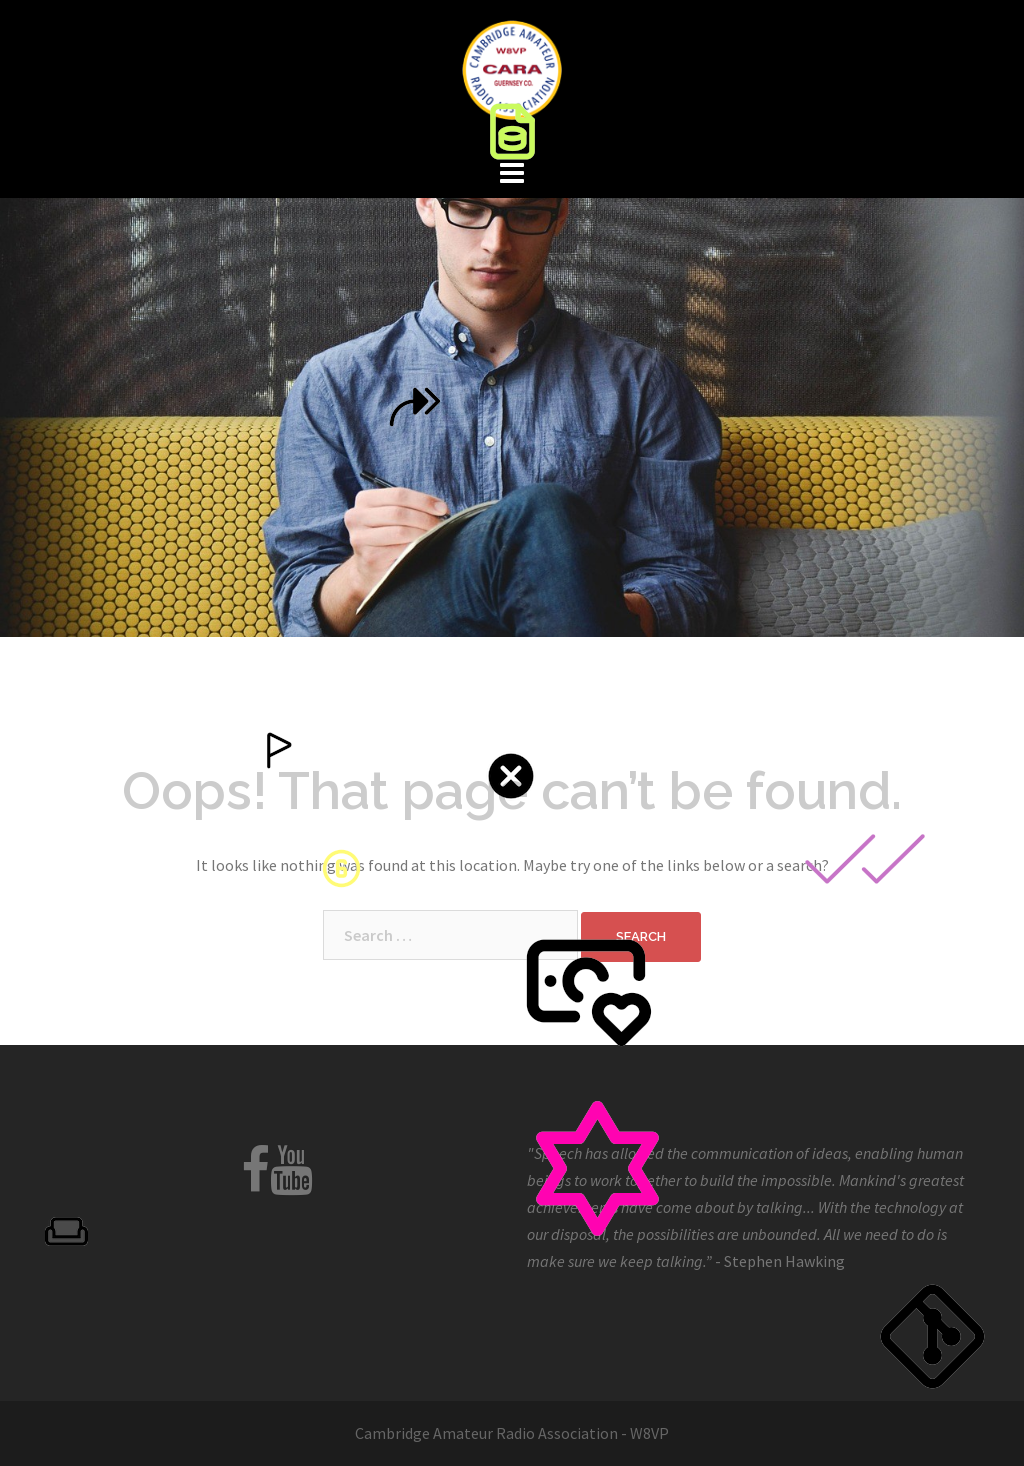 The image size is (1024, 1466). Describe the element at coordinates (586, 981) in the screenshot. I see `donate or make a charitable contribution` at that location.